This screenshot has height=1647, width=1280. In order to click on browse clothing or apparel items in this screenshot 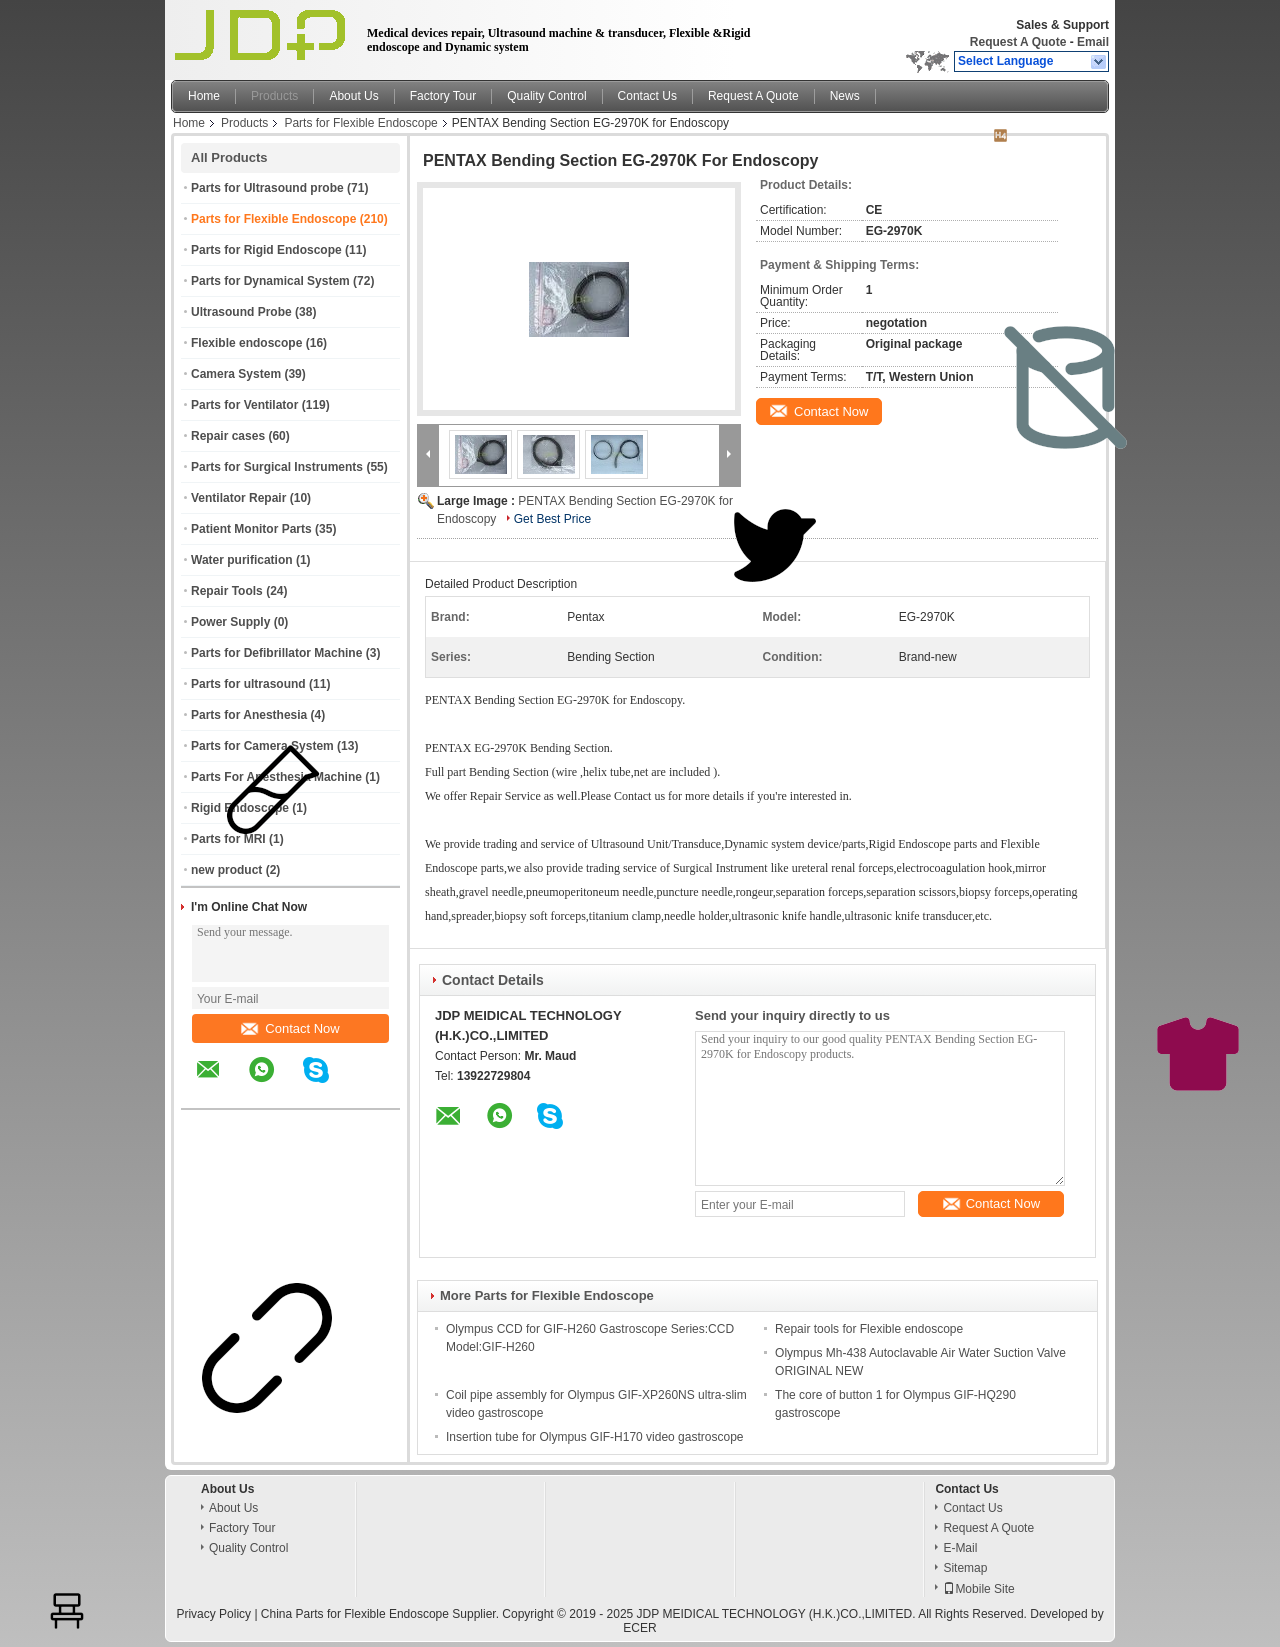, I will do `click(1198, 1054)`.